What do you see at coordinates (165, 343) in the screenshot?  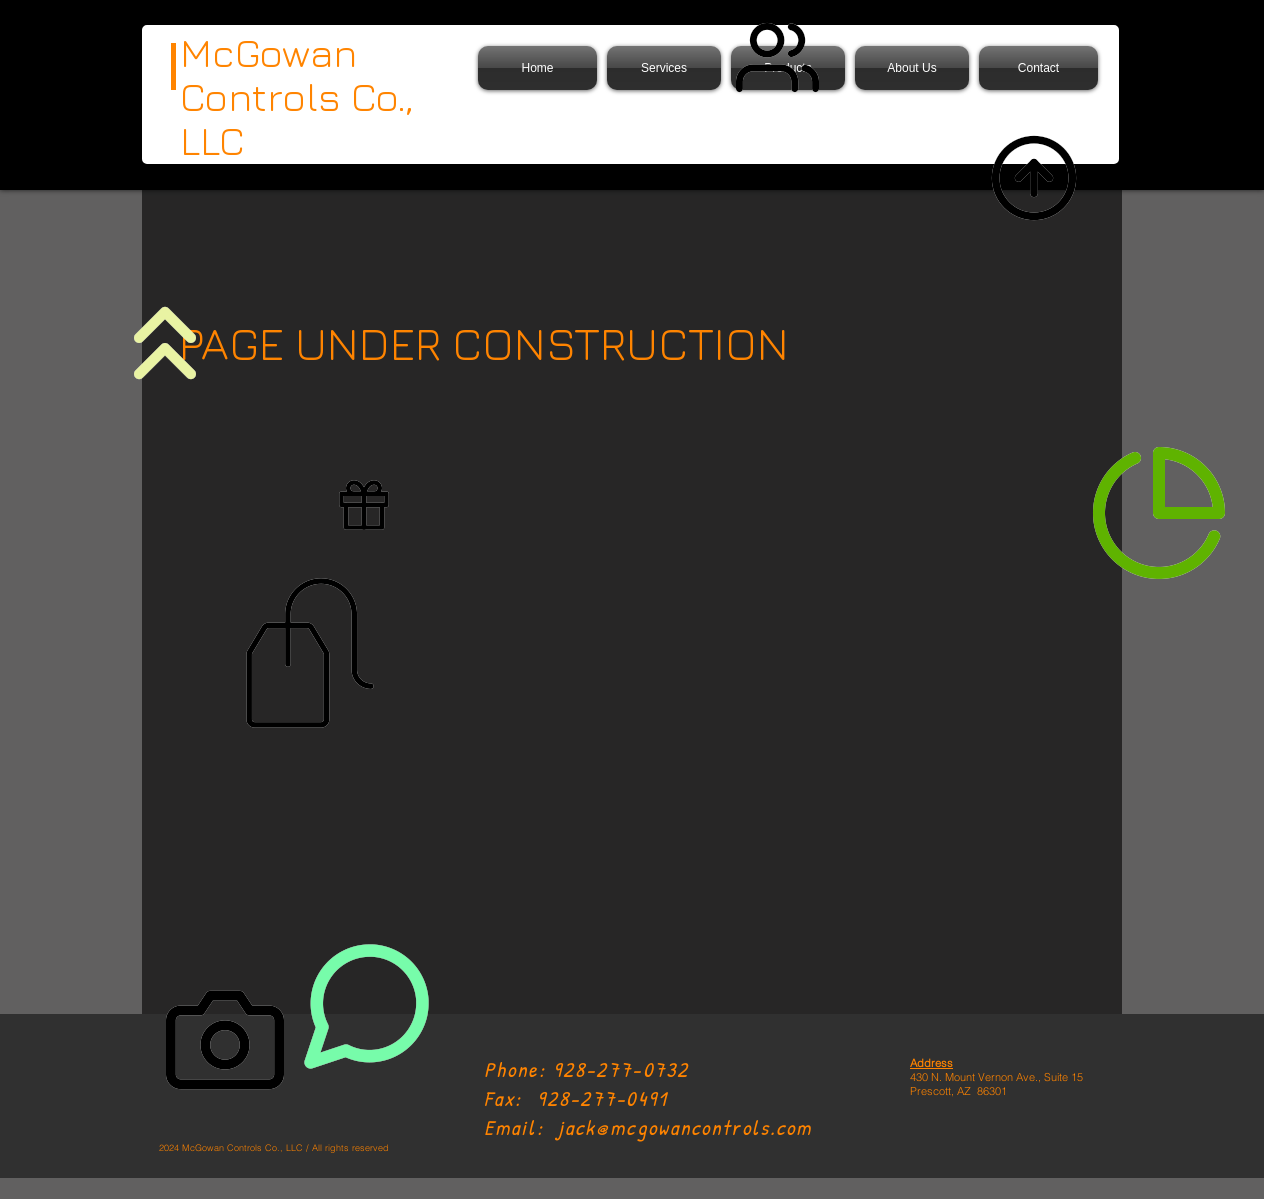 I see `scroll to top of page` at bounding box center [165, 343].